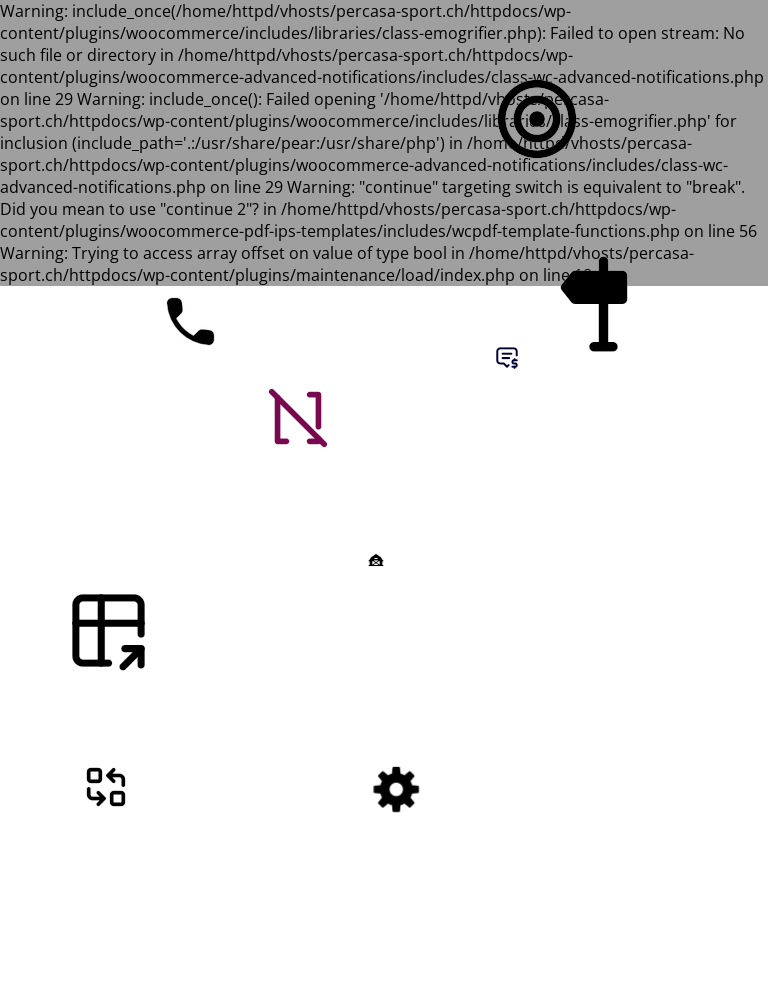  What do you see at coordinates (507, 357) in the screenshot?
I see `view payment-related messages` at bounding box center [507, 357].